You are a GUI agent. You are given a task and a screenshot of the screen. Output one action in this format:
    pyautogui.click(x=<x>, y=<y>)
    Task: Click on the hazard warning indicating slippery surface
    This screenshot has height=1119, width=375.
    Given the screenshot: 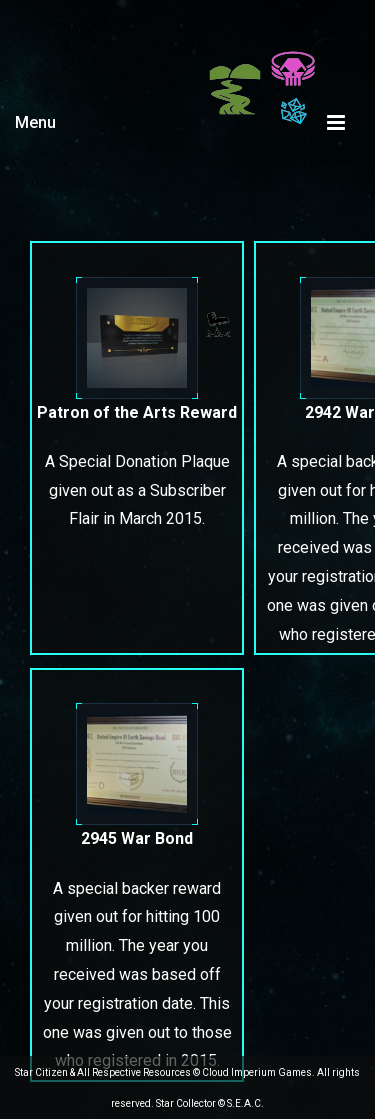 What is the action you would take?
    pyautogui.click(x=218, y=324)
    